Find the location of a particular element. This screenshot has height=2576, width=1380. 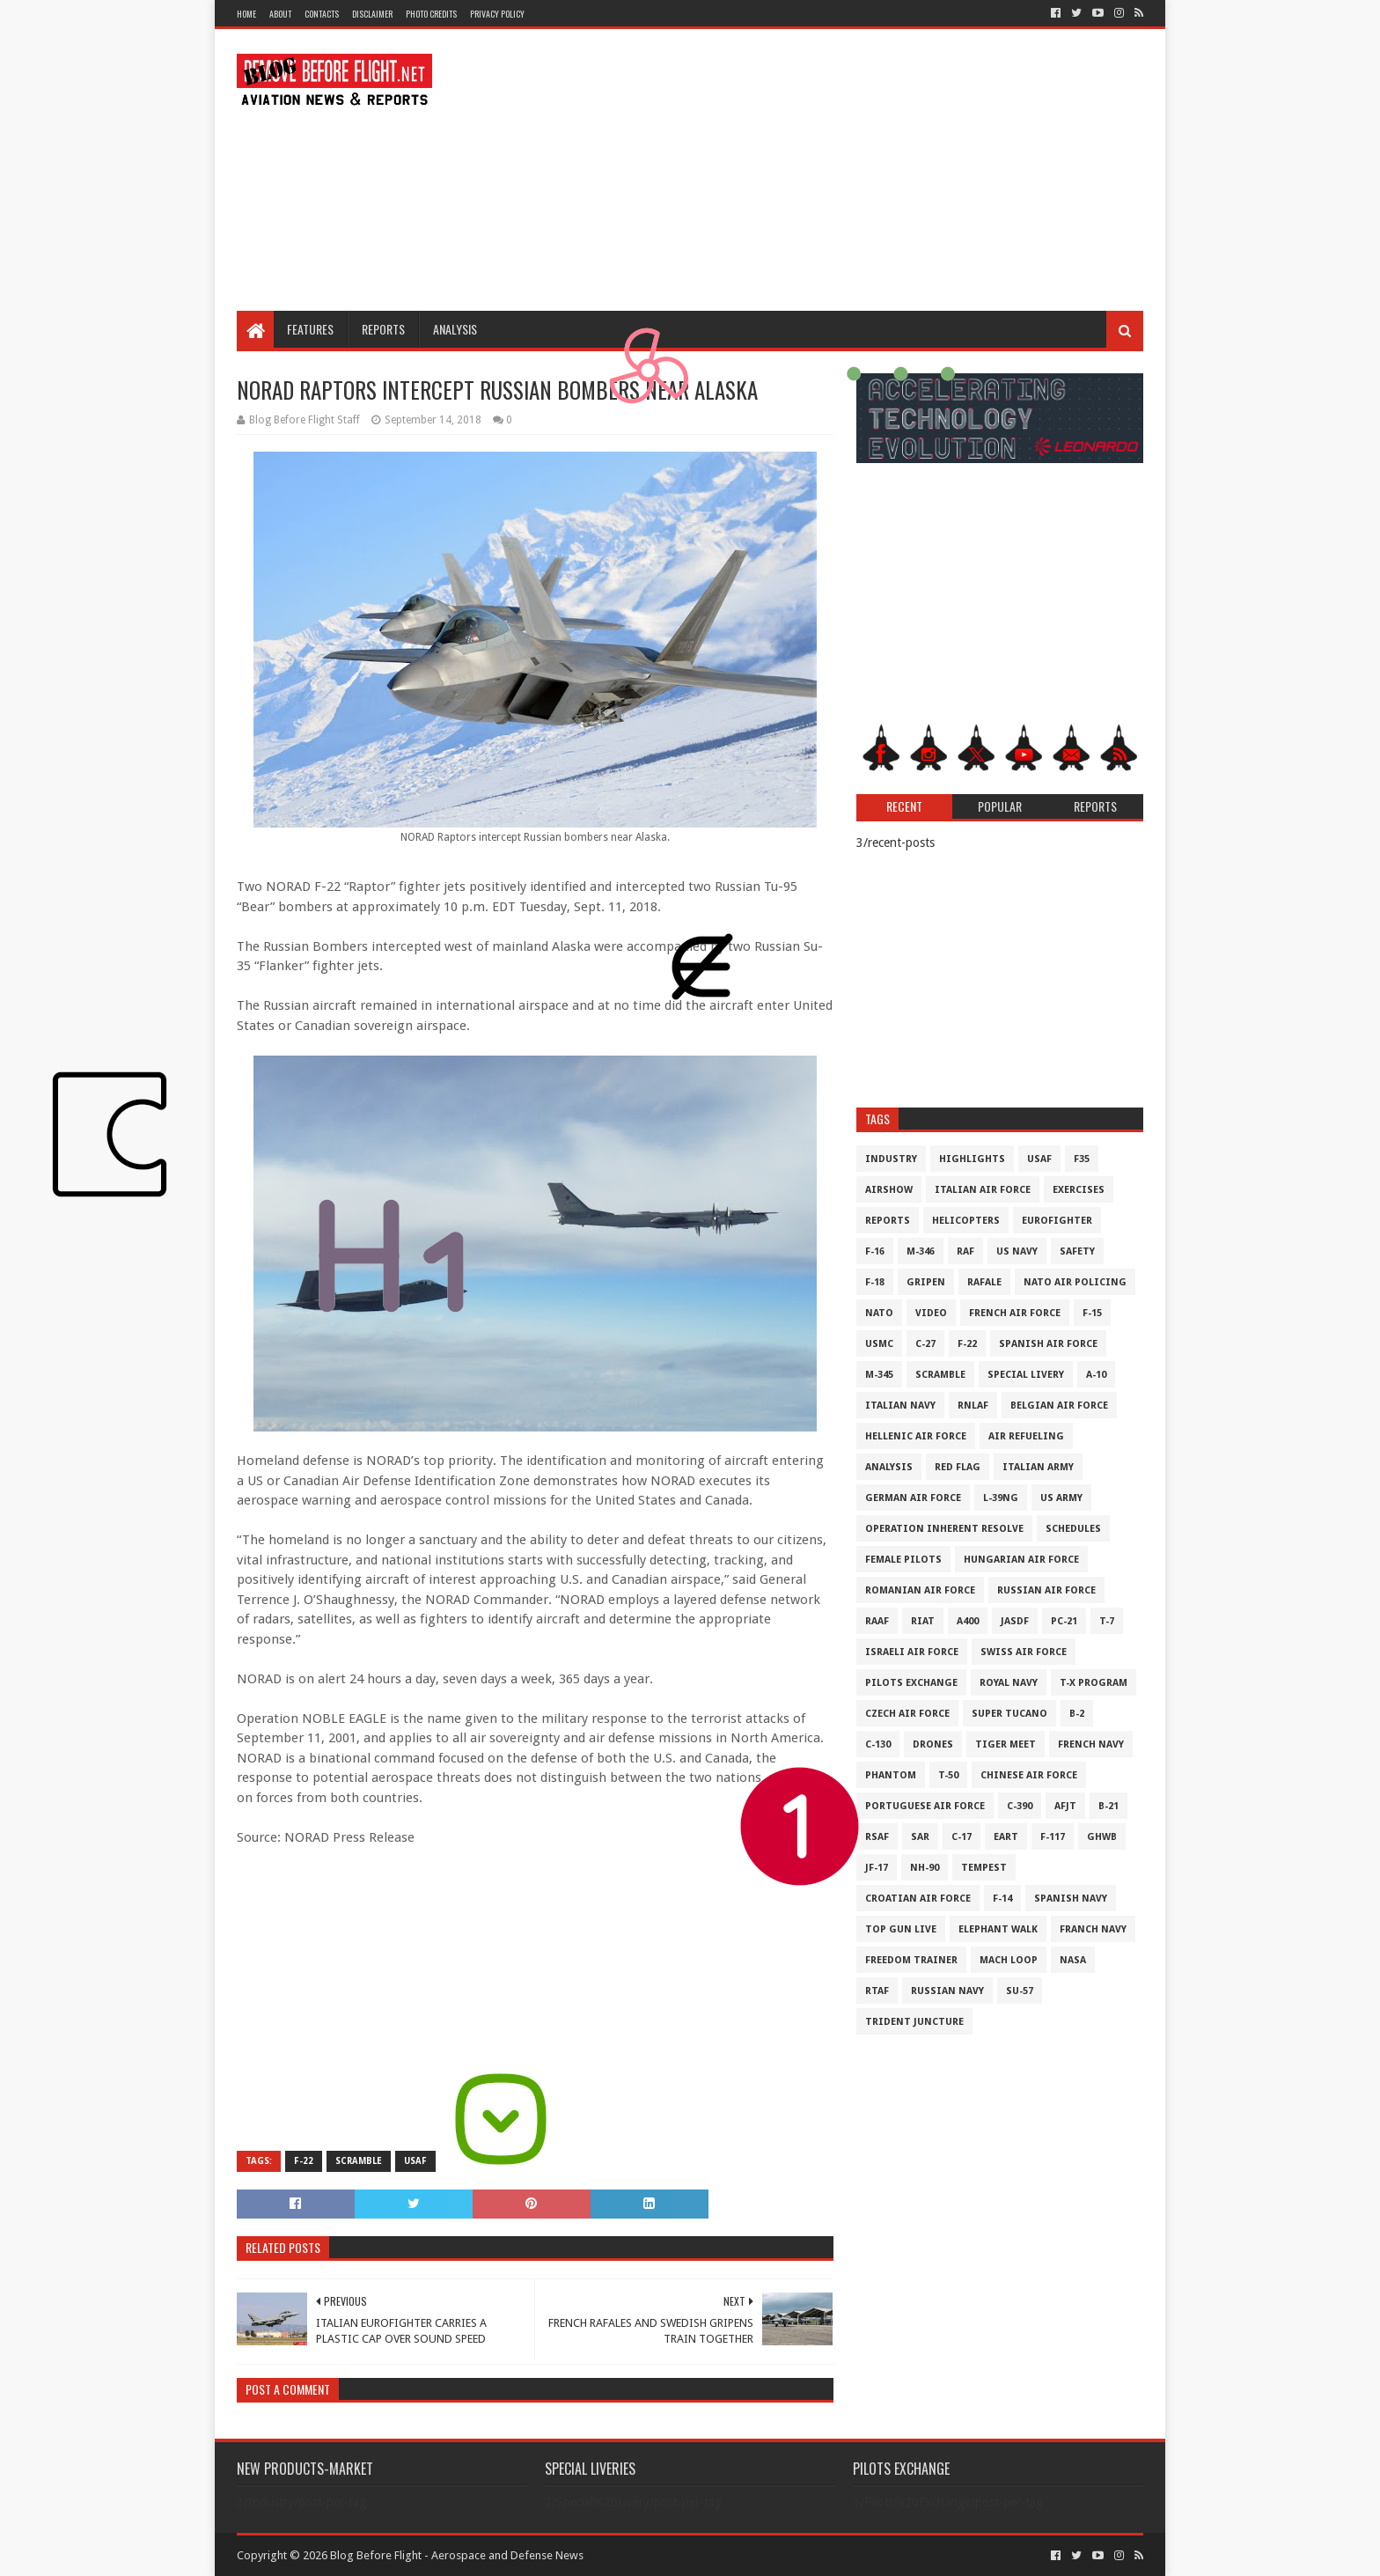

access more options or actions is located at coordinates (900, 373).